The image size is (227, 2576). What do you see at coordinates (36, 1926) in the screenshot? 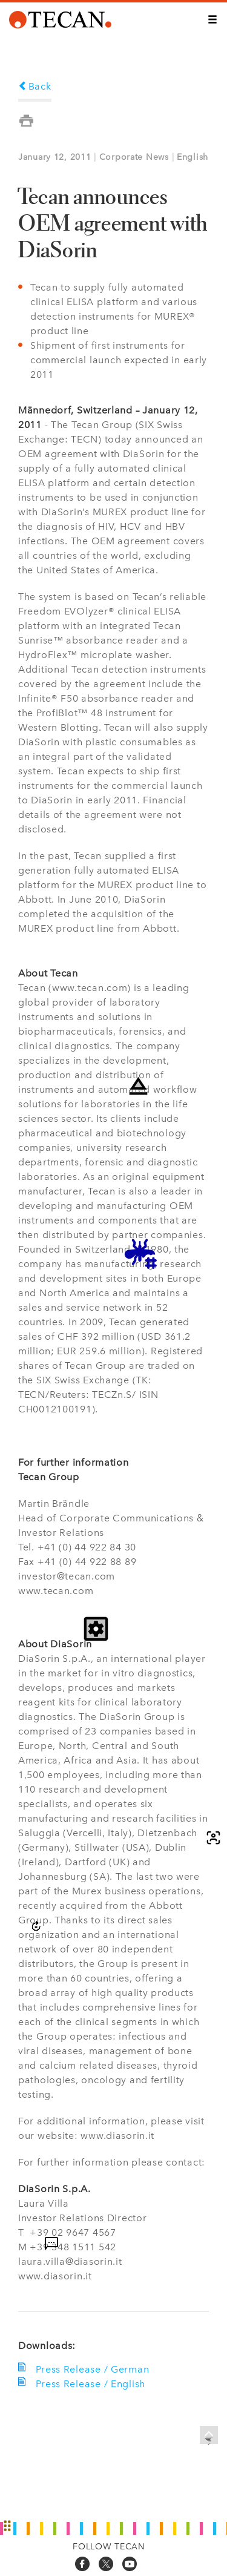
I see `skip forward 30 seconds in media playback` at bounding box center [36, 1926].